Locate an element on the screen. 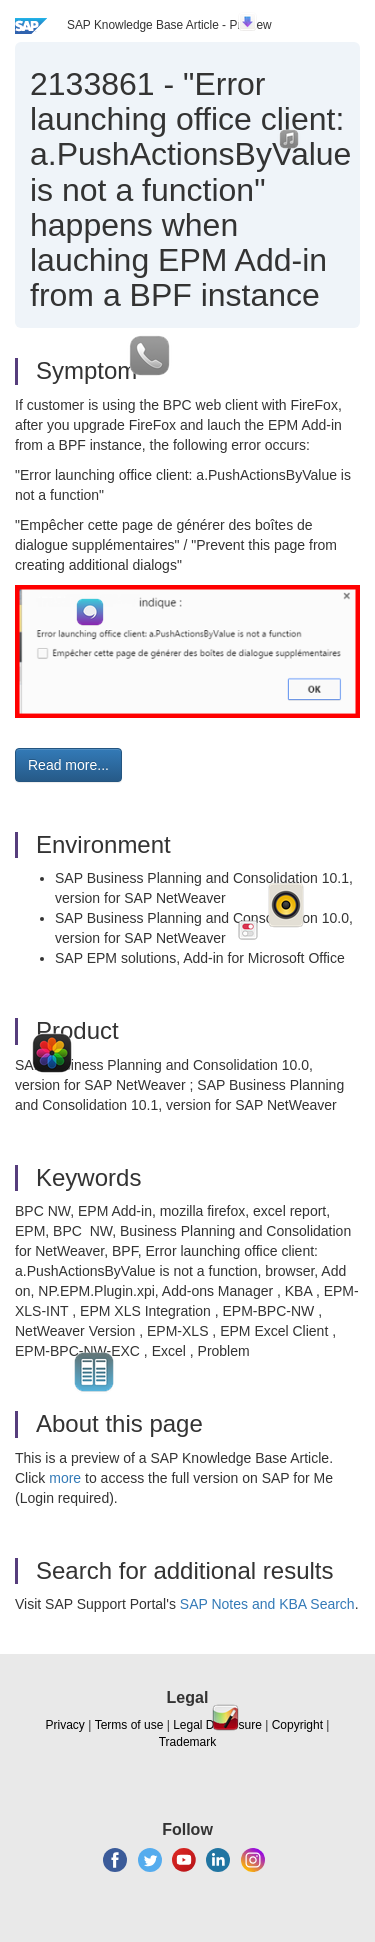 Image resolution: width=375 pixels, height=1942 pixels. open the Music app is located at coordinates (289, 139).